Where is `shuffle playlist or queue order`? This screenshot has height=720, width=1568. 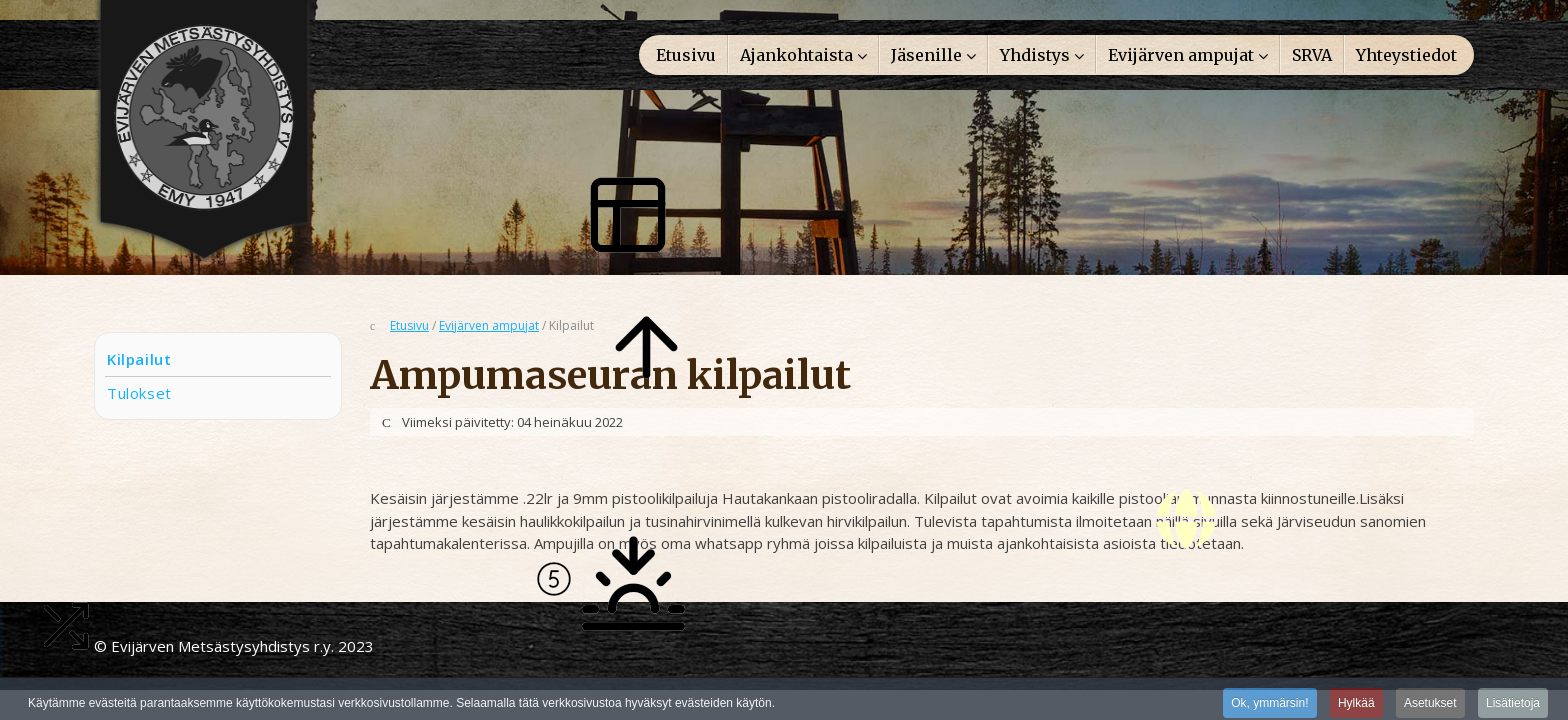
shuffle playlist or queue order is located at coordinates (65, 626).